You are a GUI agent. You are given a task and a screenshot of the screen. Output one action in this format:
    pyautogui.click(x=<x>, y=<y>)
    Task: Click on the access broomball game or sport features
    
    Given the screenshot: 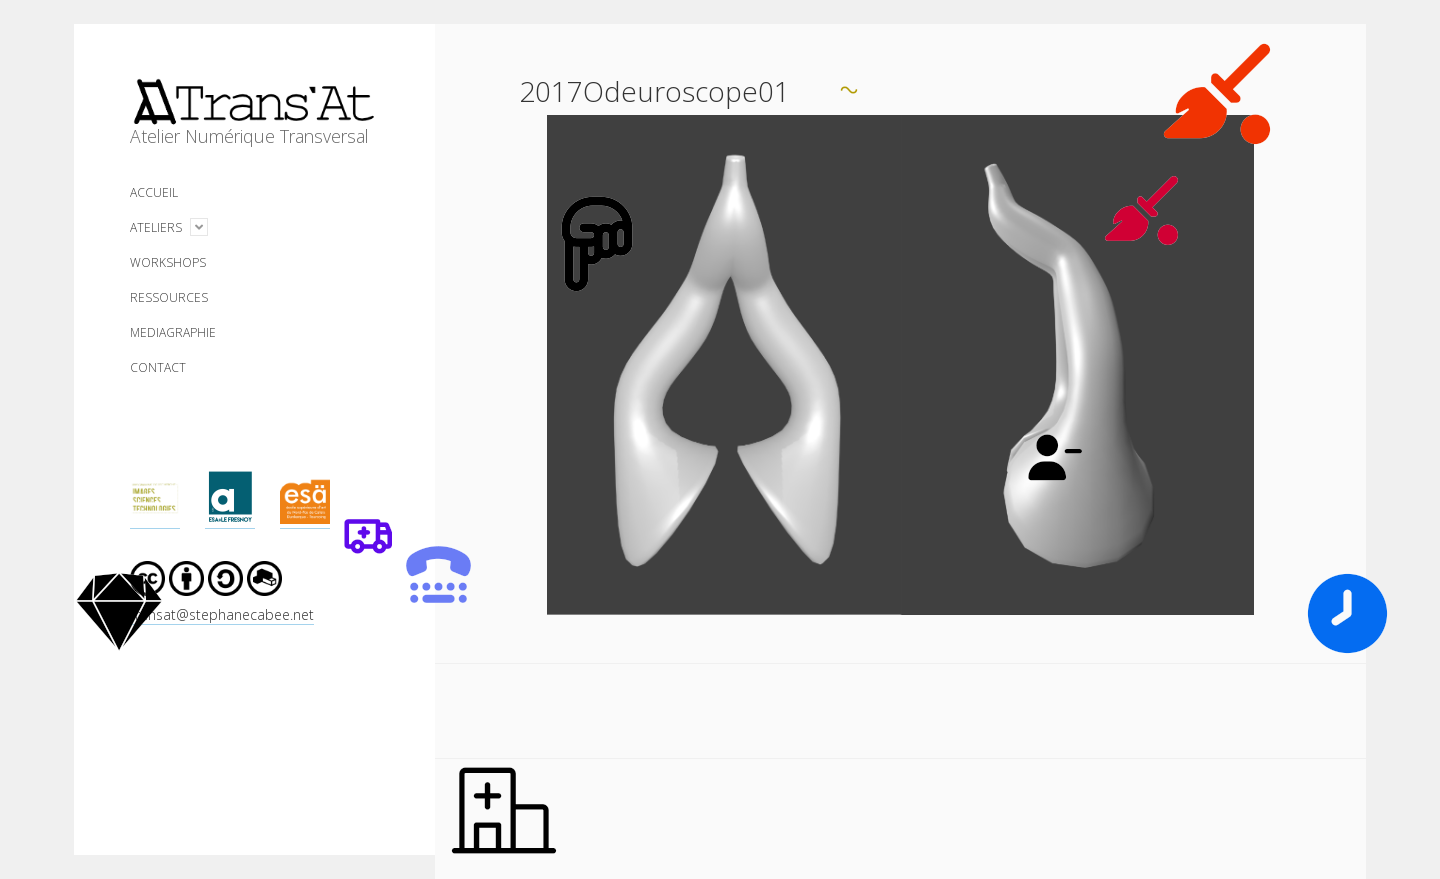 What is the action you would take?
    pyautogui.click(x=1217, y=91)
    